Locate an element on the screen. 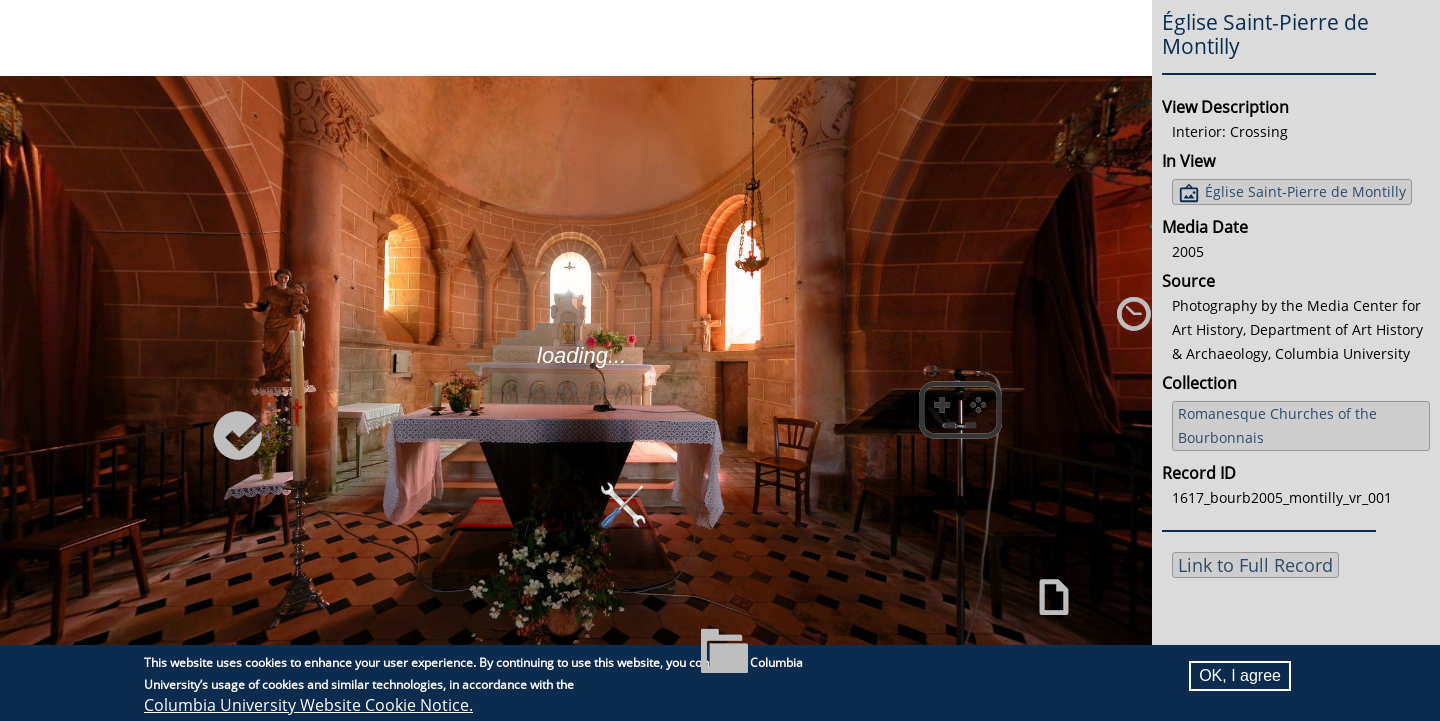 This screenshot has width=1440, height=721. indicates a default or selected item is located at coordinates (237, 435).